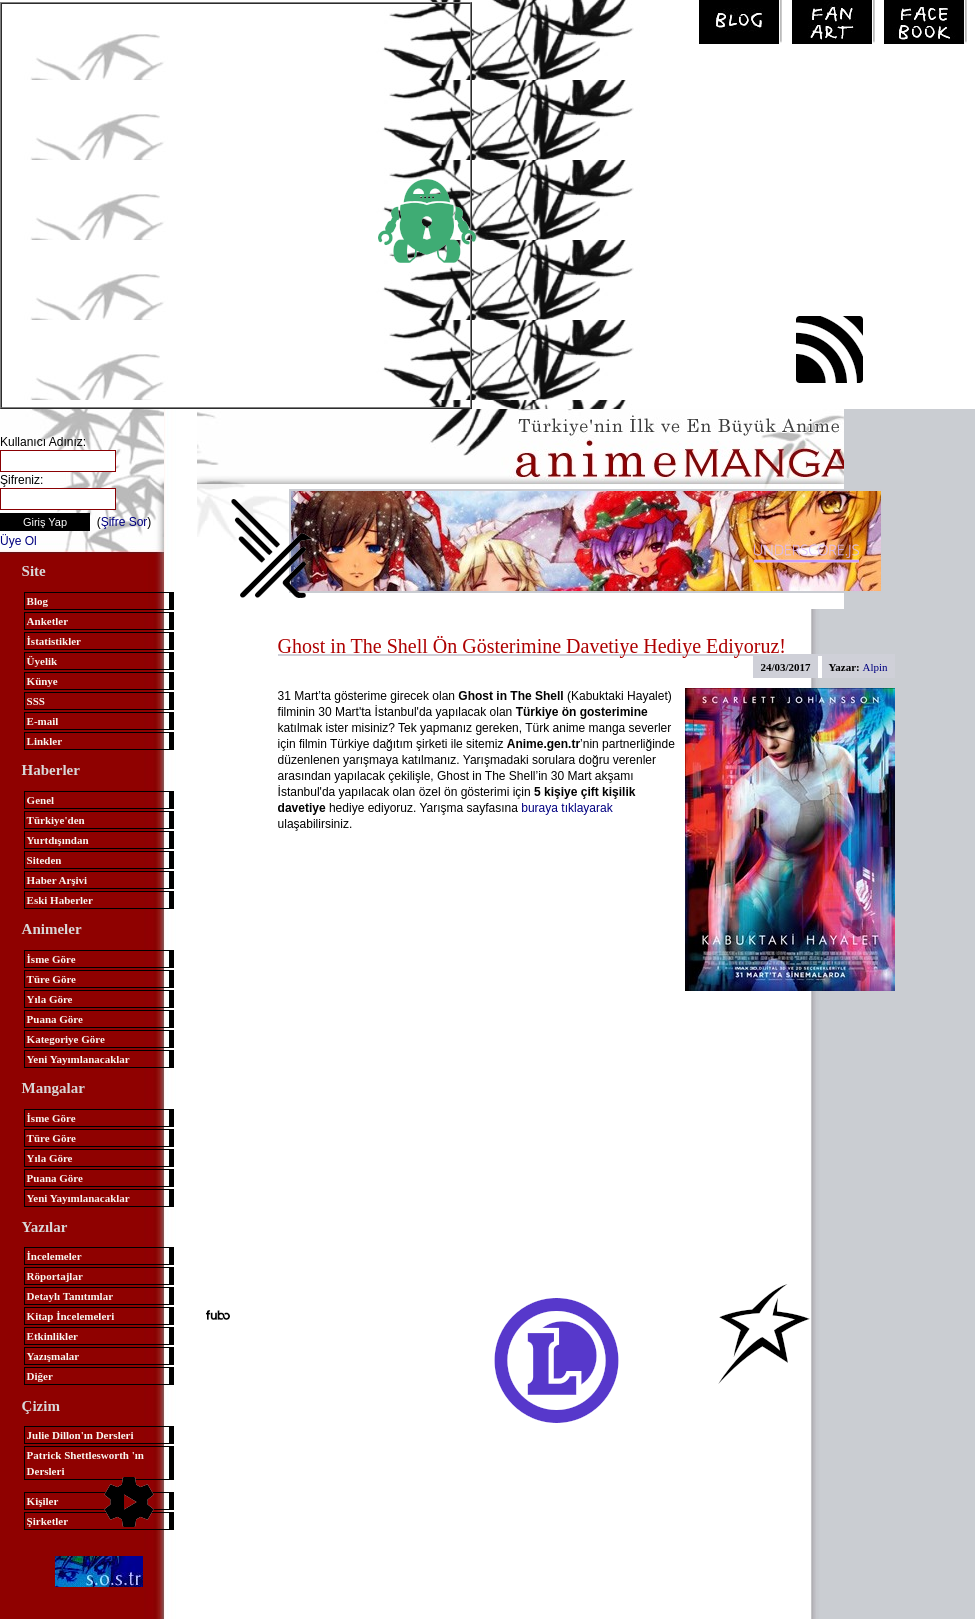 The width and height of the screenshot is (975, 1619). Describe the element at coordinates (218, 1315) in the screenshot. I see `open the fuboTV streaming app` at that location.